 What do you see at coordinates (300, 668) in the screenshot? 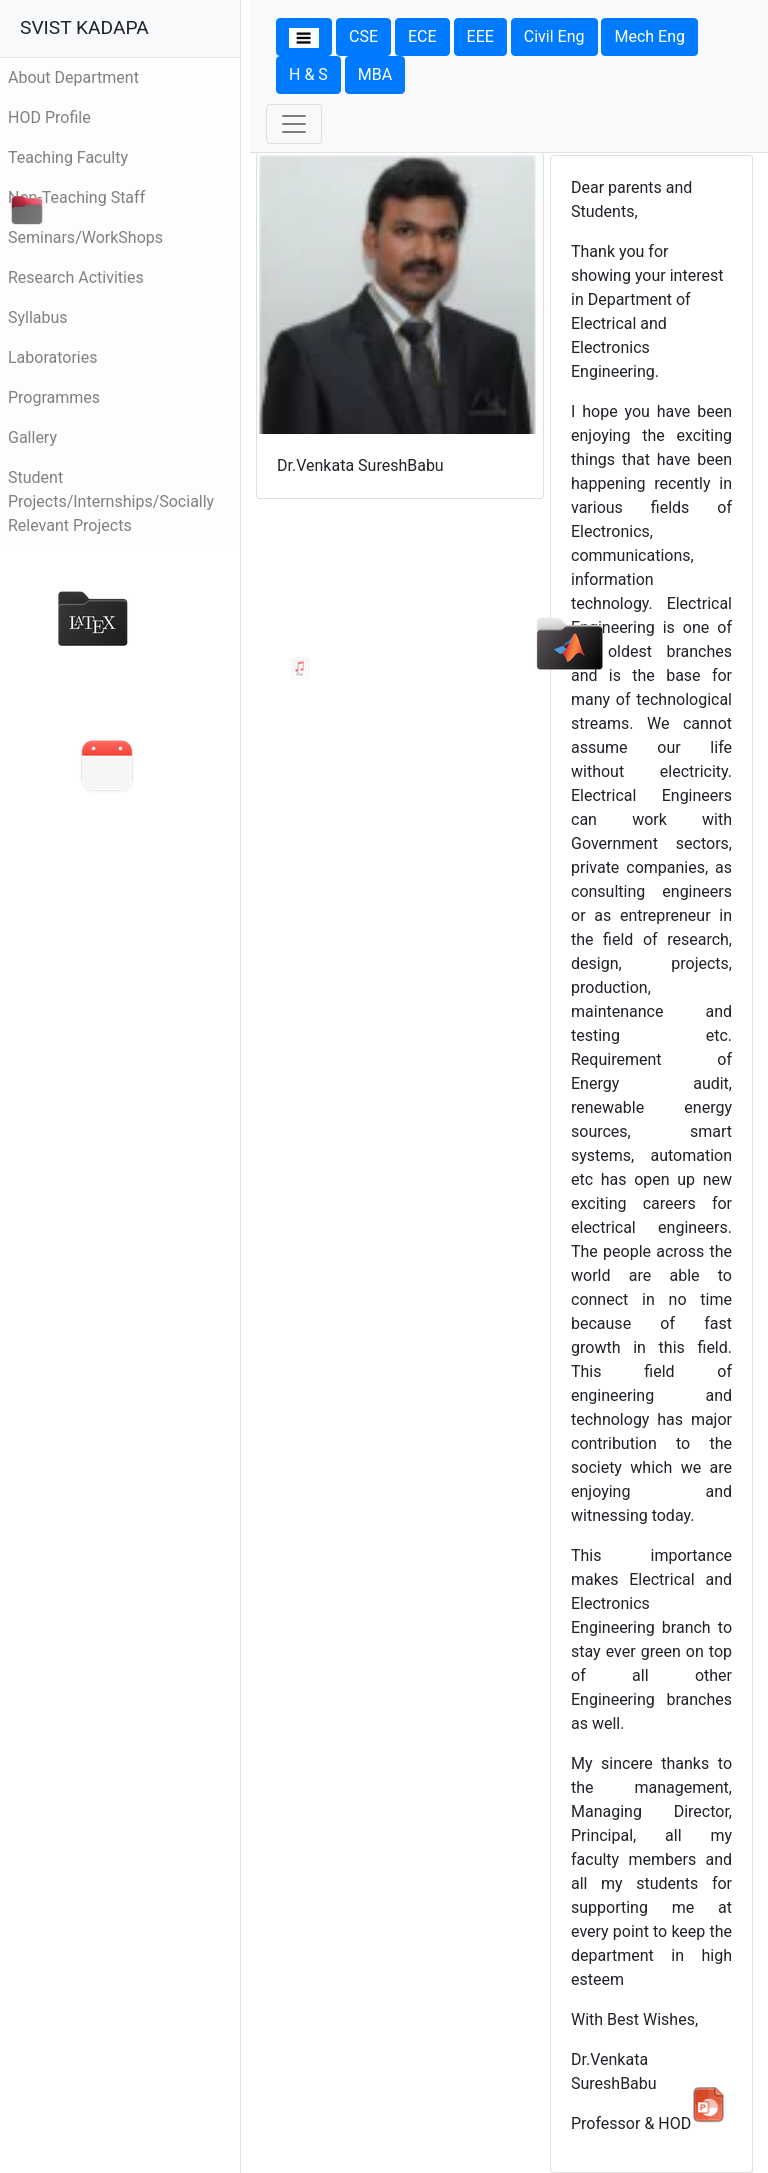
I see `a FLAC audio file` at bounding box center [300, 668].